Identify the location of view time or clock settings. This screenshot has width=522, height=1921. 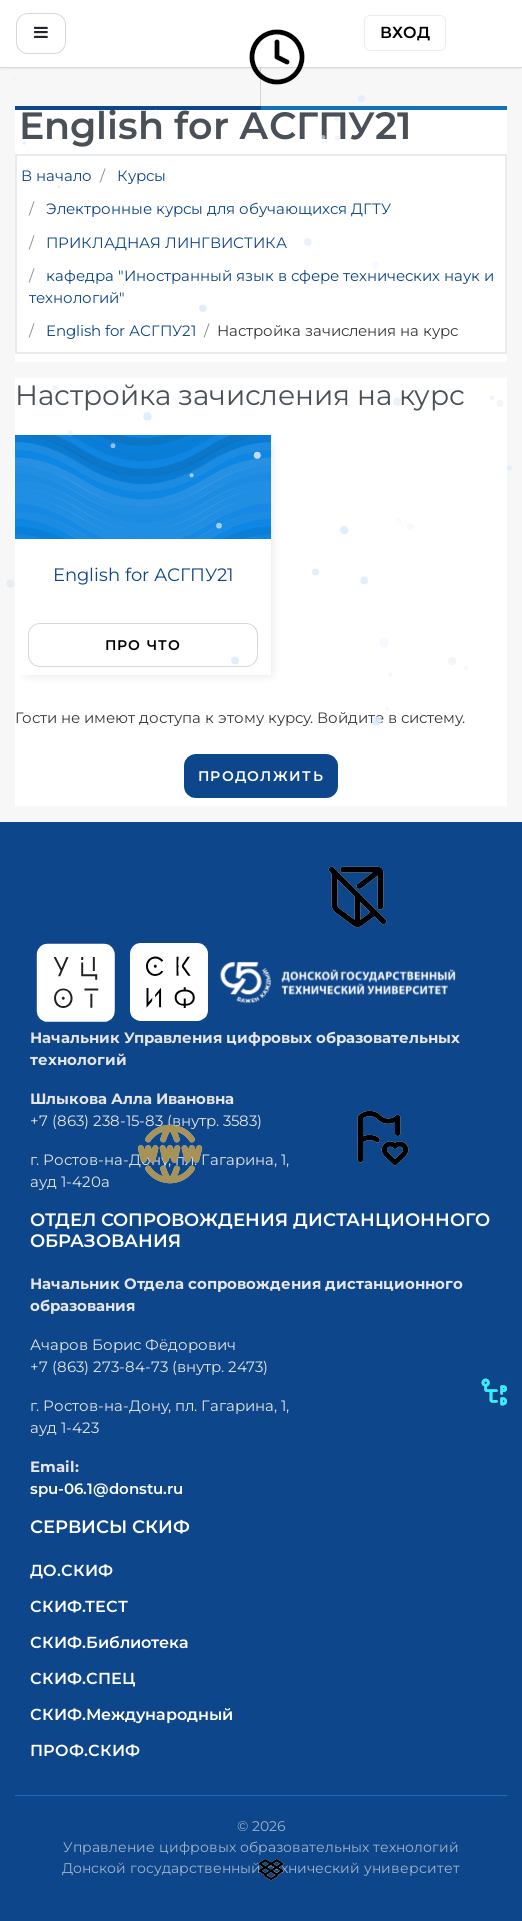
(277, 57).